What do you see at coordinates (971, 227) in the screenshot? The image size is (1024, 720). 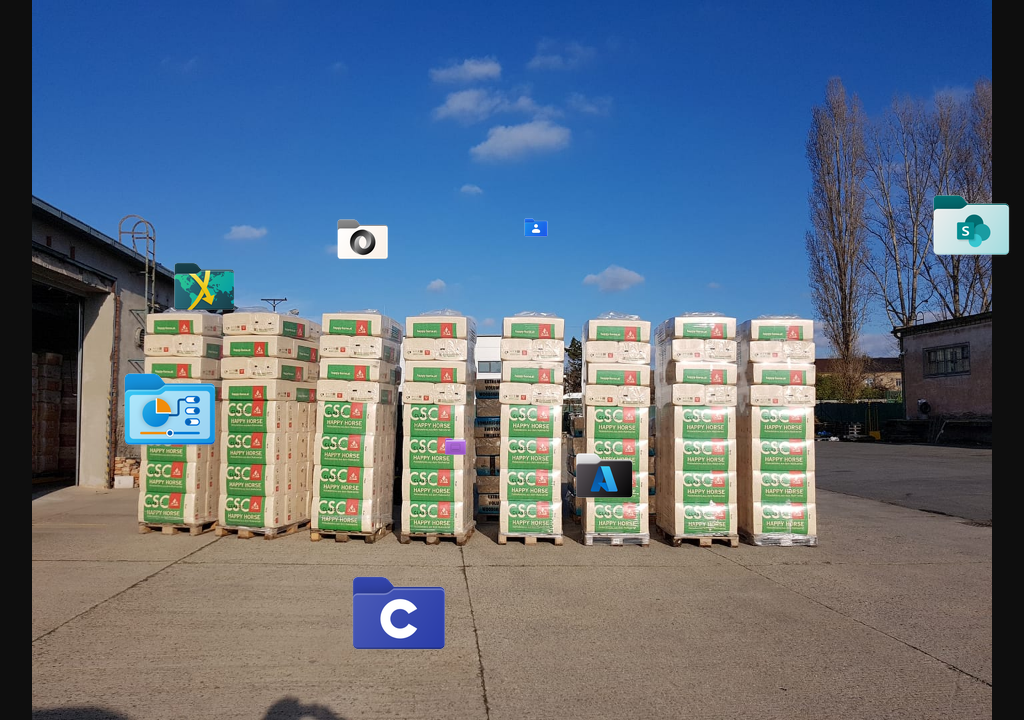 I see `open microsoft sharepoint folder` at bounding box center [971, 227].